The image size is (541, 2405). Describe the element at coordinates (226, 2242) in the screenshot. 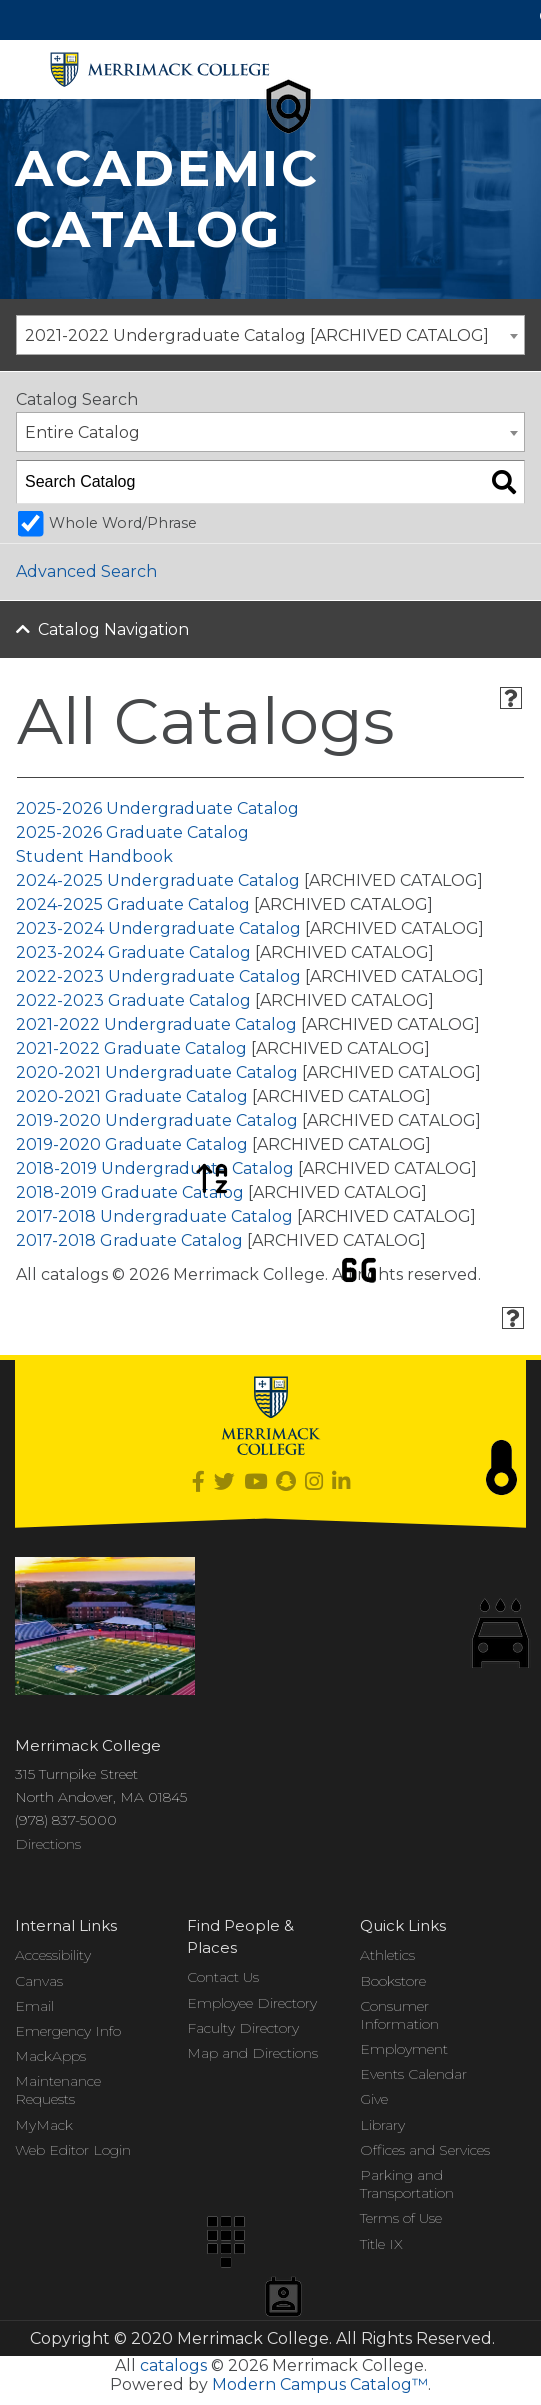

I see `open the dial pad to enter a number` at that location.